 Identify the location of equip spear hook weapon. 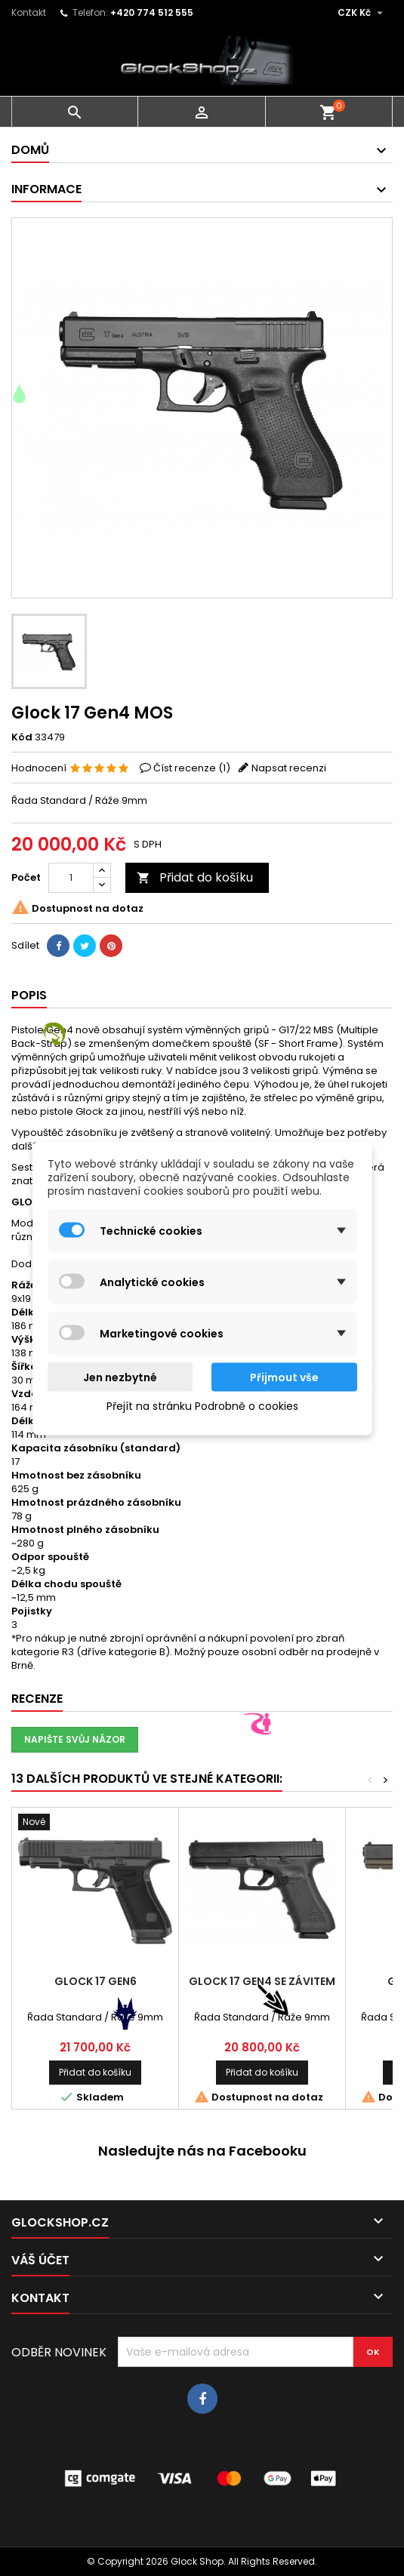
(273, 1999).